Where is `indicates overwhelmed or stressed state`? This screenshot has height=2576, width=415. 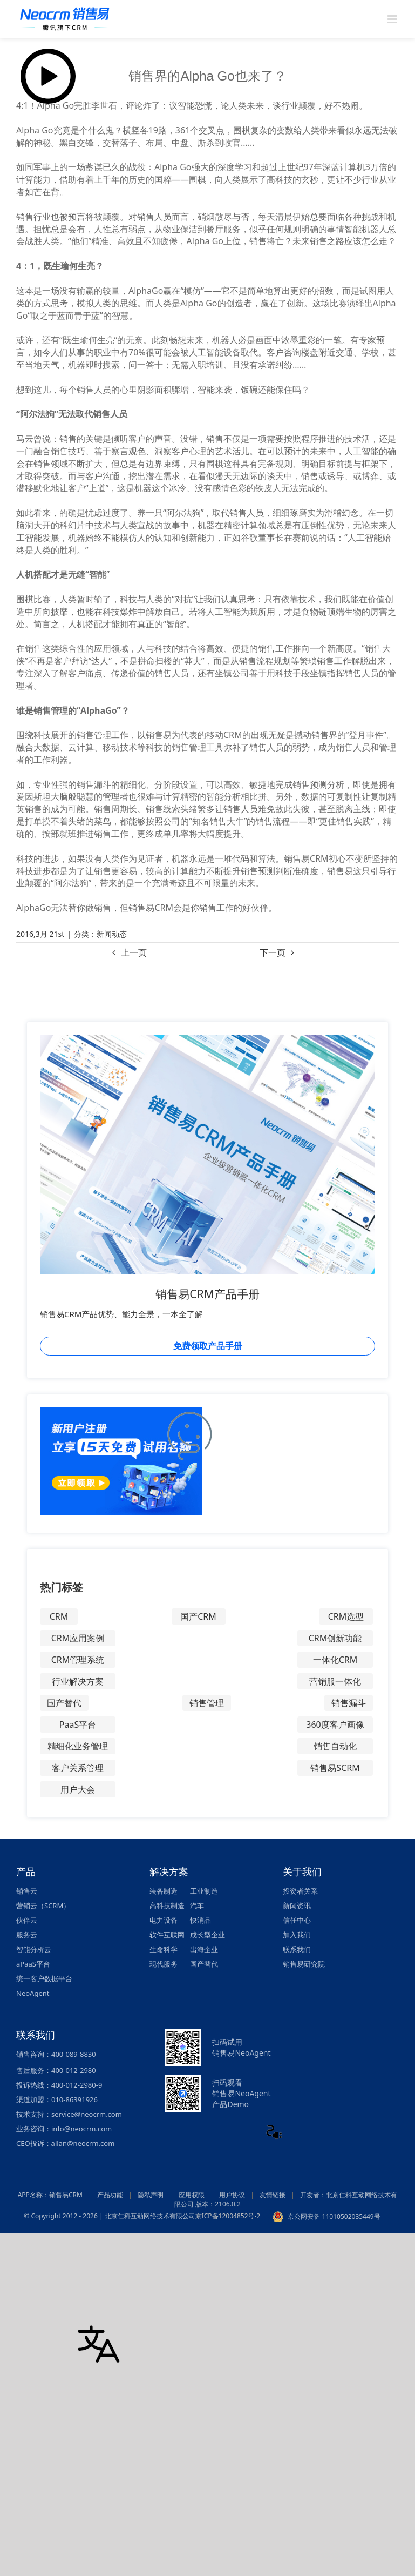
indicates overwhelmed or stressed state is located at coordinates (189, 1434).